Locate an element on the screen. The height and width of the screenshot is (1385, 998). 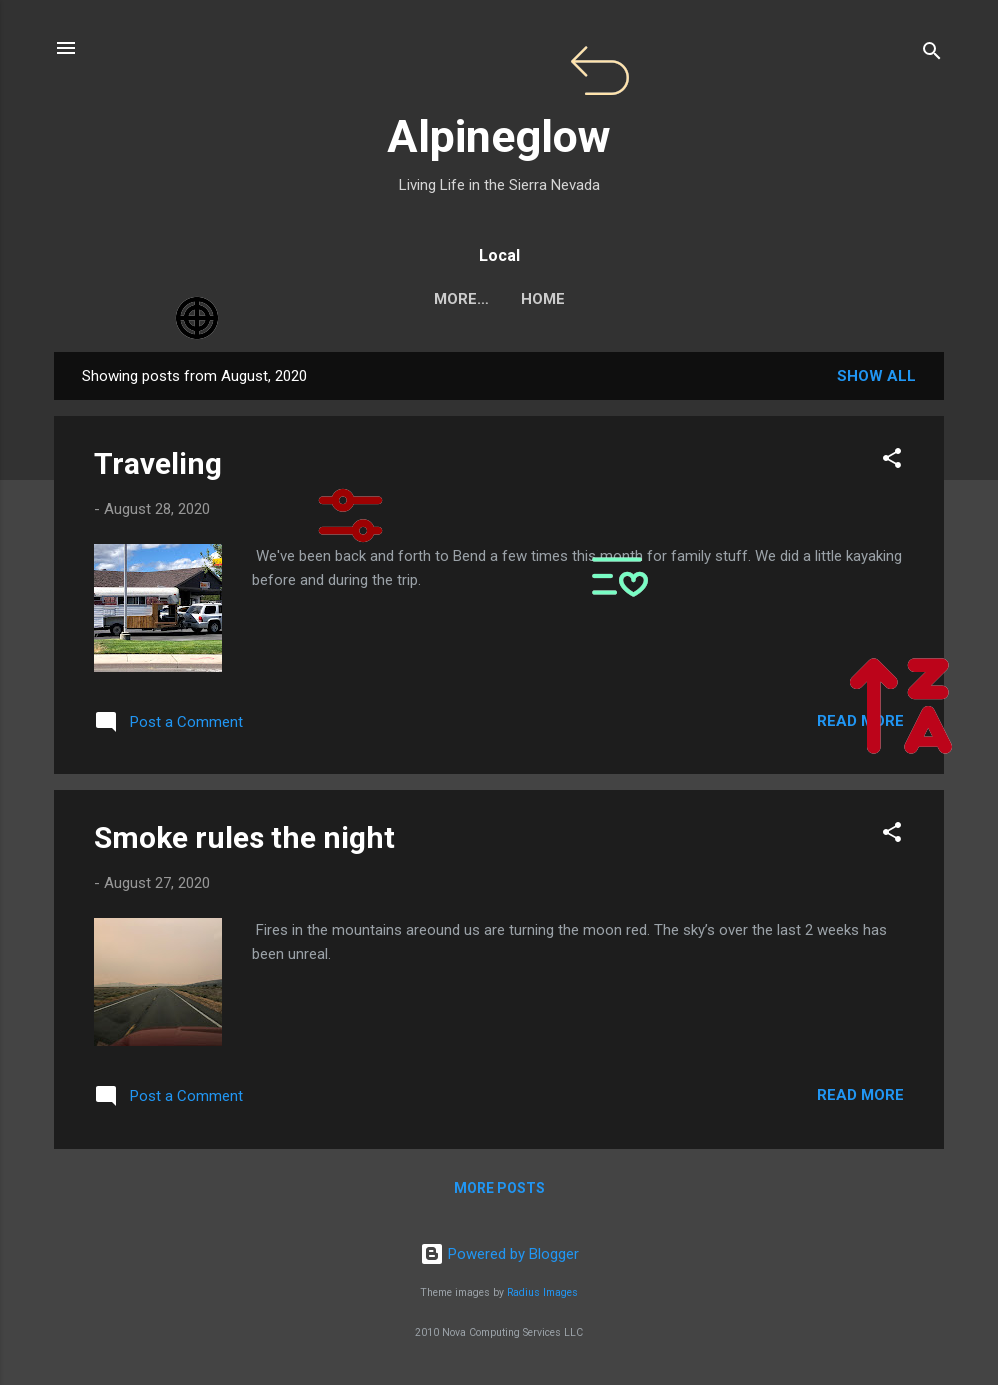
sort list alphabetically from Z to A is located at coordinates (901, 706).